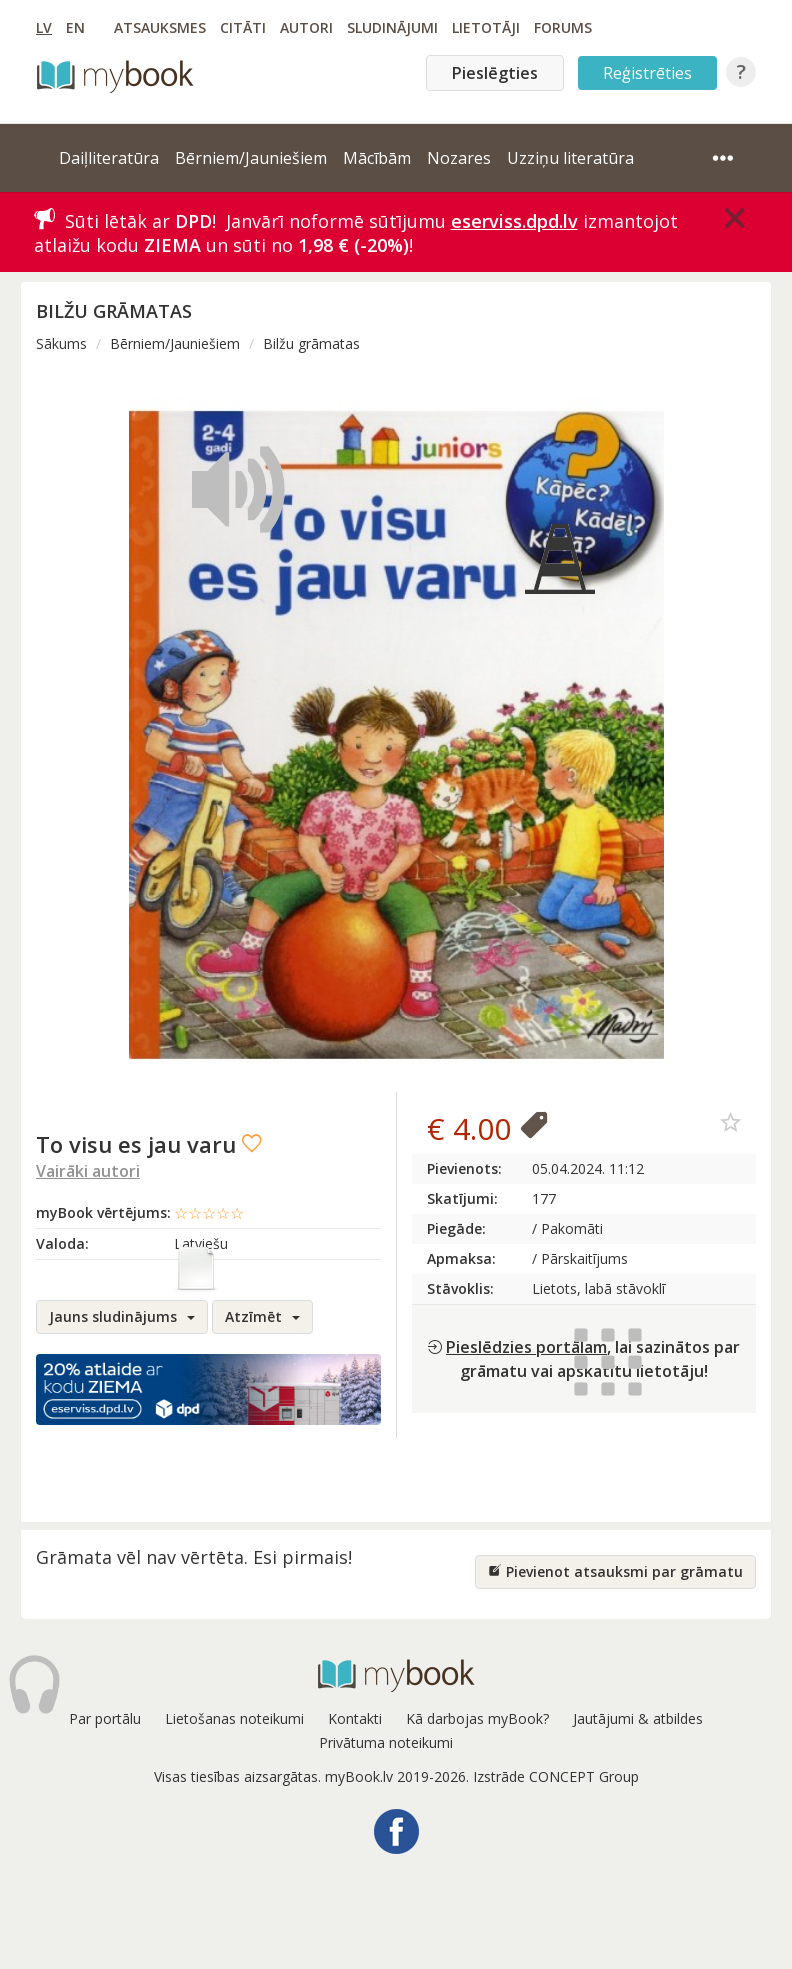 This screenshot has height=1969, width=792. Describe the element at coordinates (34, 1684) in the screenshot. I see `switch audio output to headphones` at that location.